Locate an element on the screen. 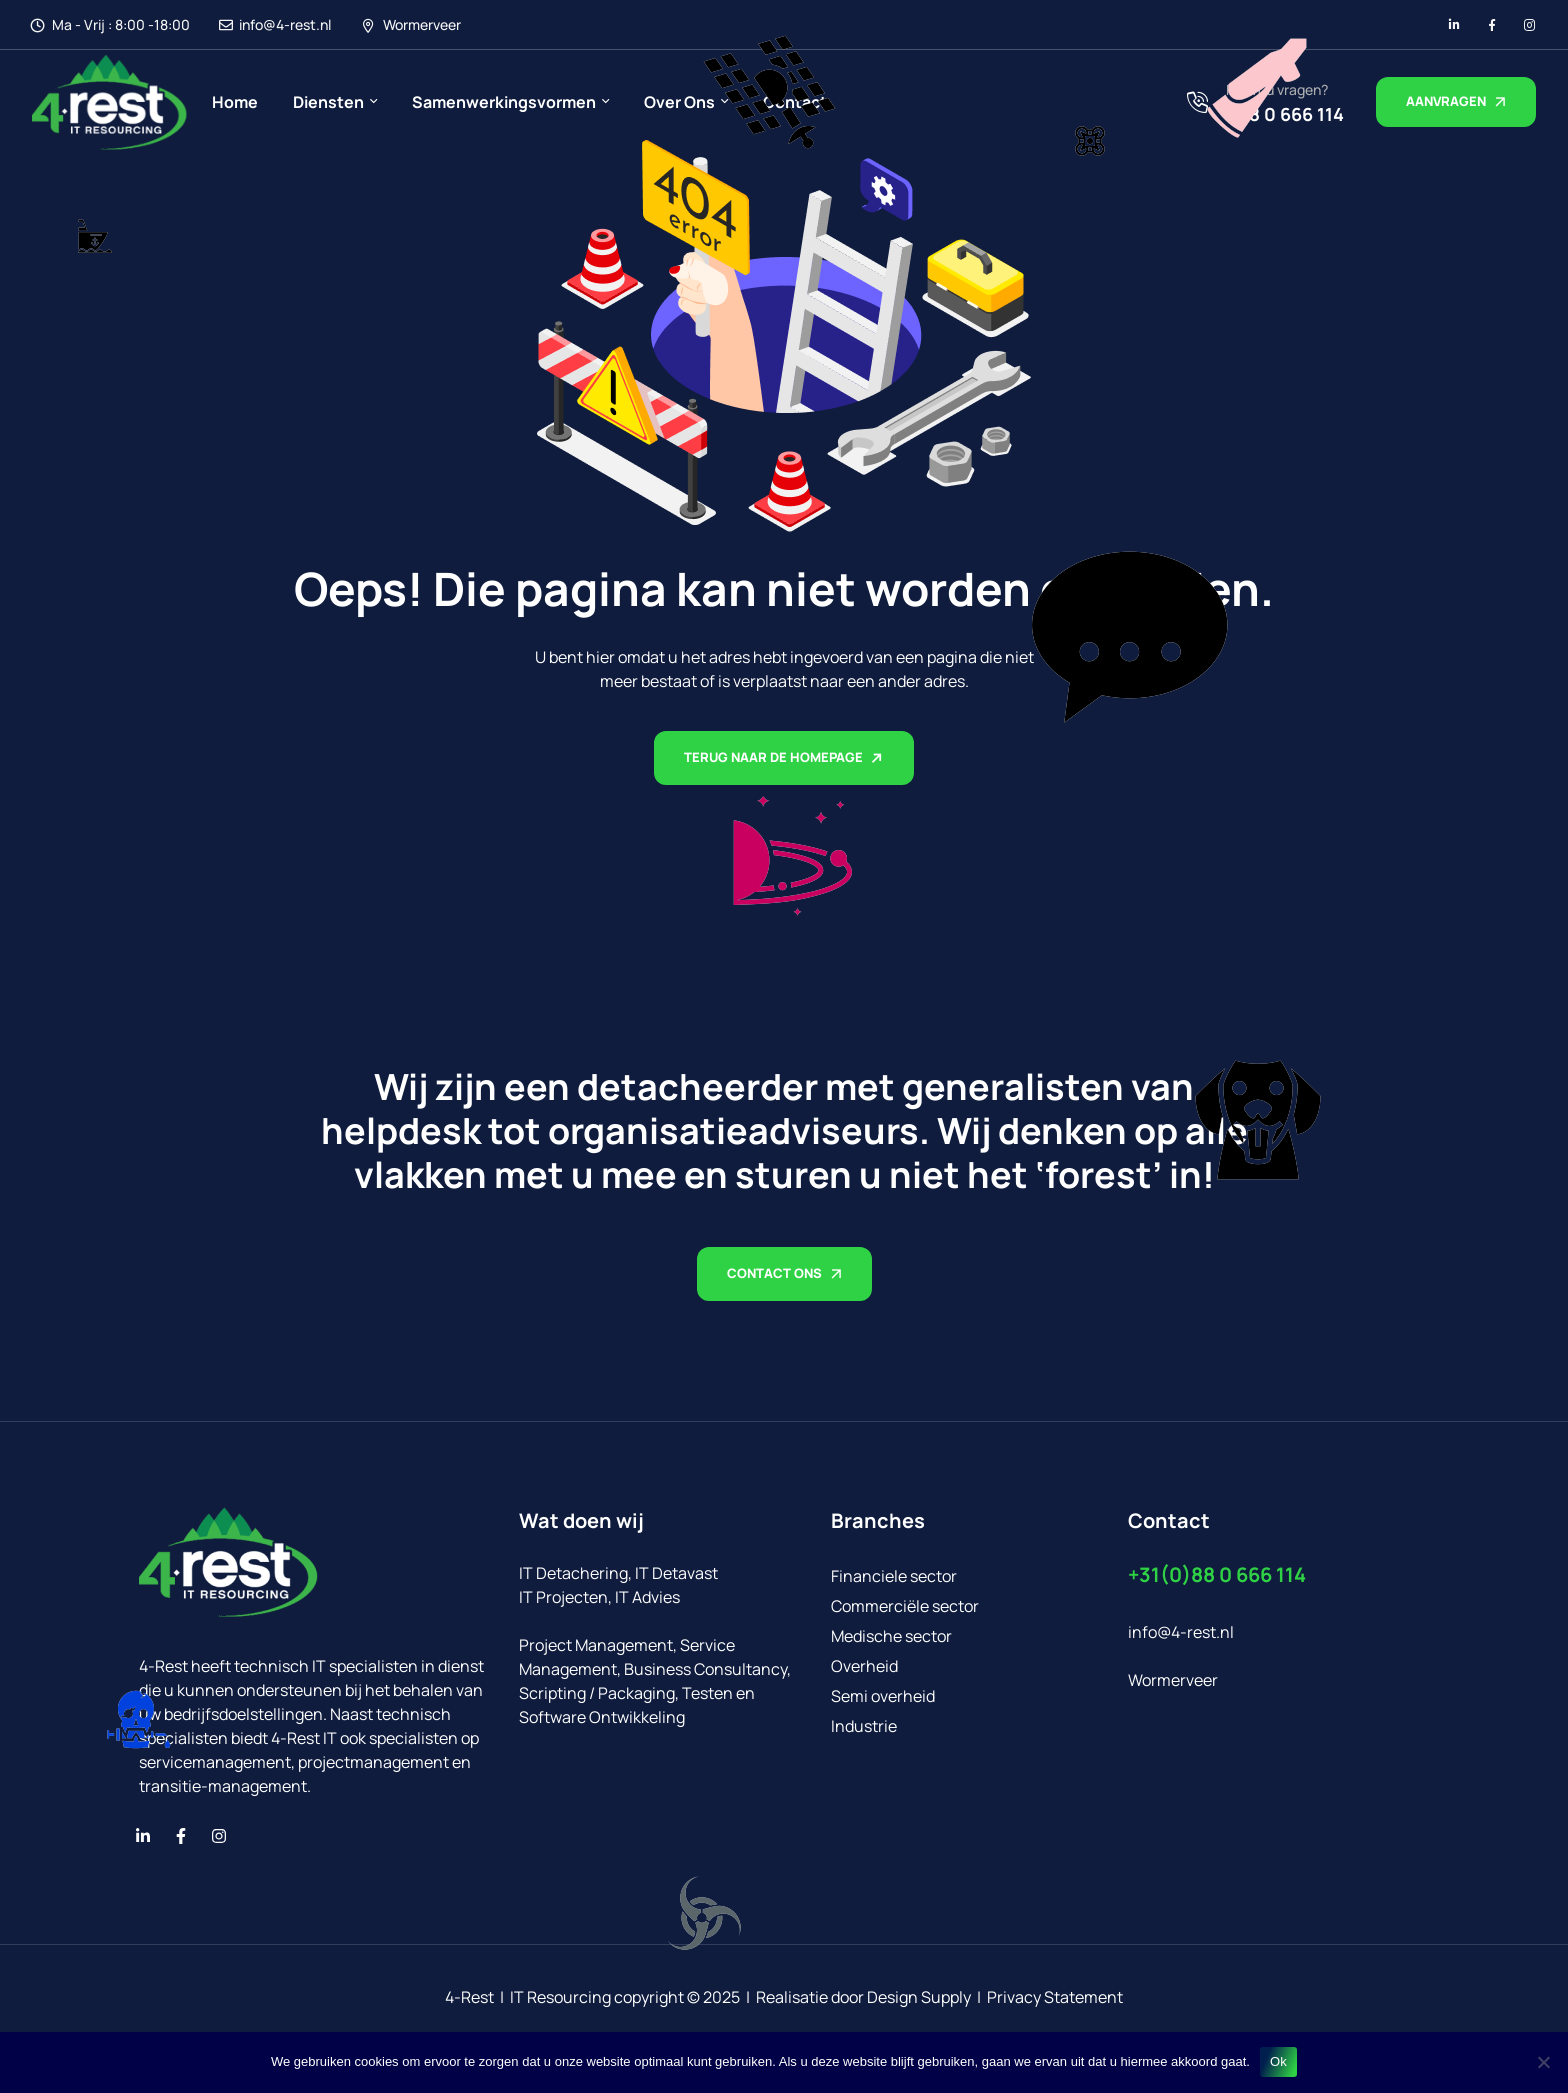 This screenshot has height=2093, width=1568. activate health regeneration ability is located at coordinates (704, 1913).